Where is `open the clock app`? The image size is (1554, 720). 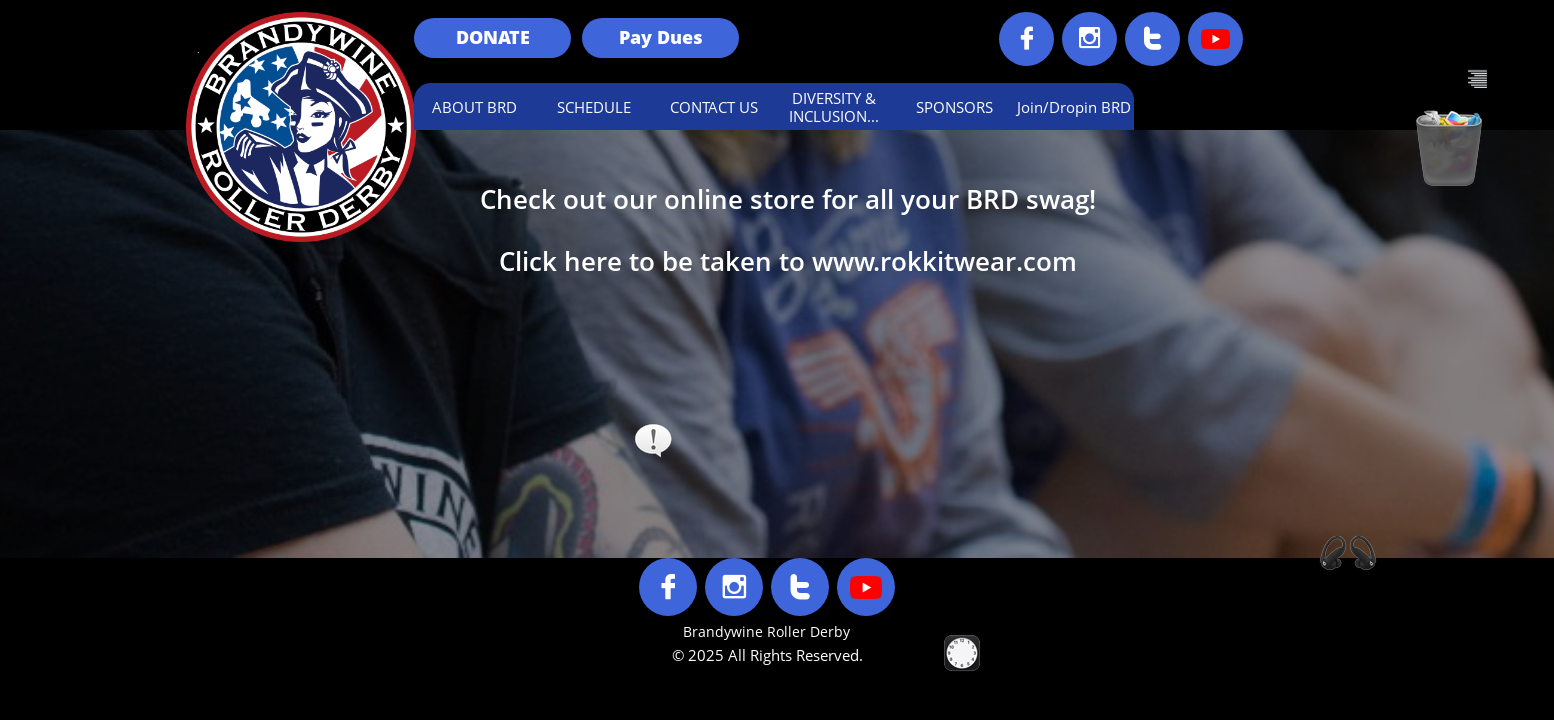 open the clock app is located at coordinates (962, 653).